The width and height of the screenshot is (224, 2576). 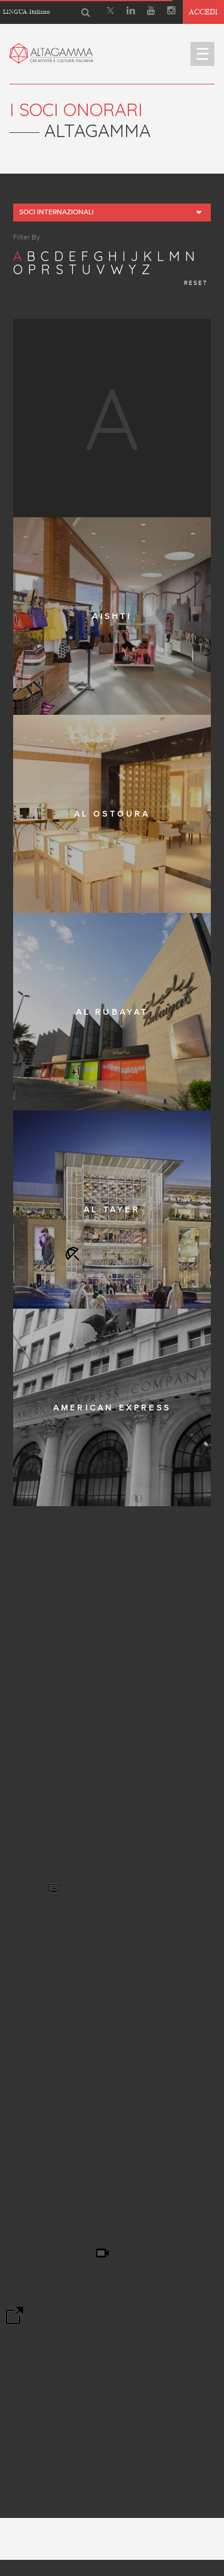 I want to click on start a video call, so click(x=102, y=2253).